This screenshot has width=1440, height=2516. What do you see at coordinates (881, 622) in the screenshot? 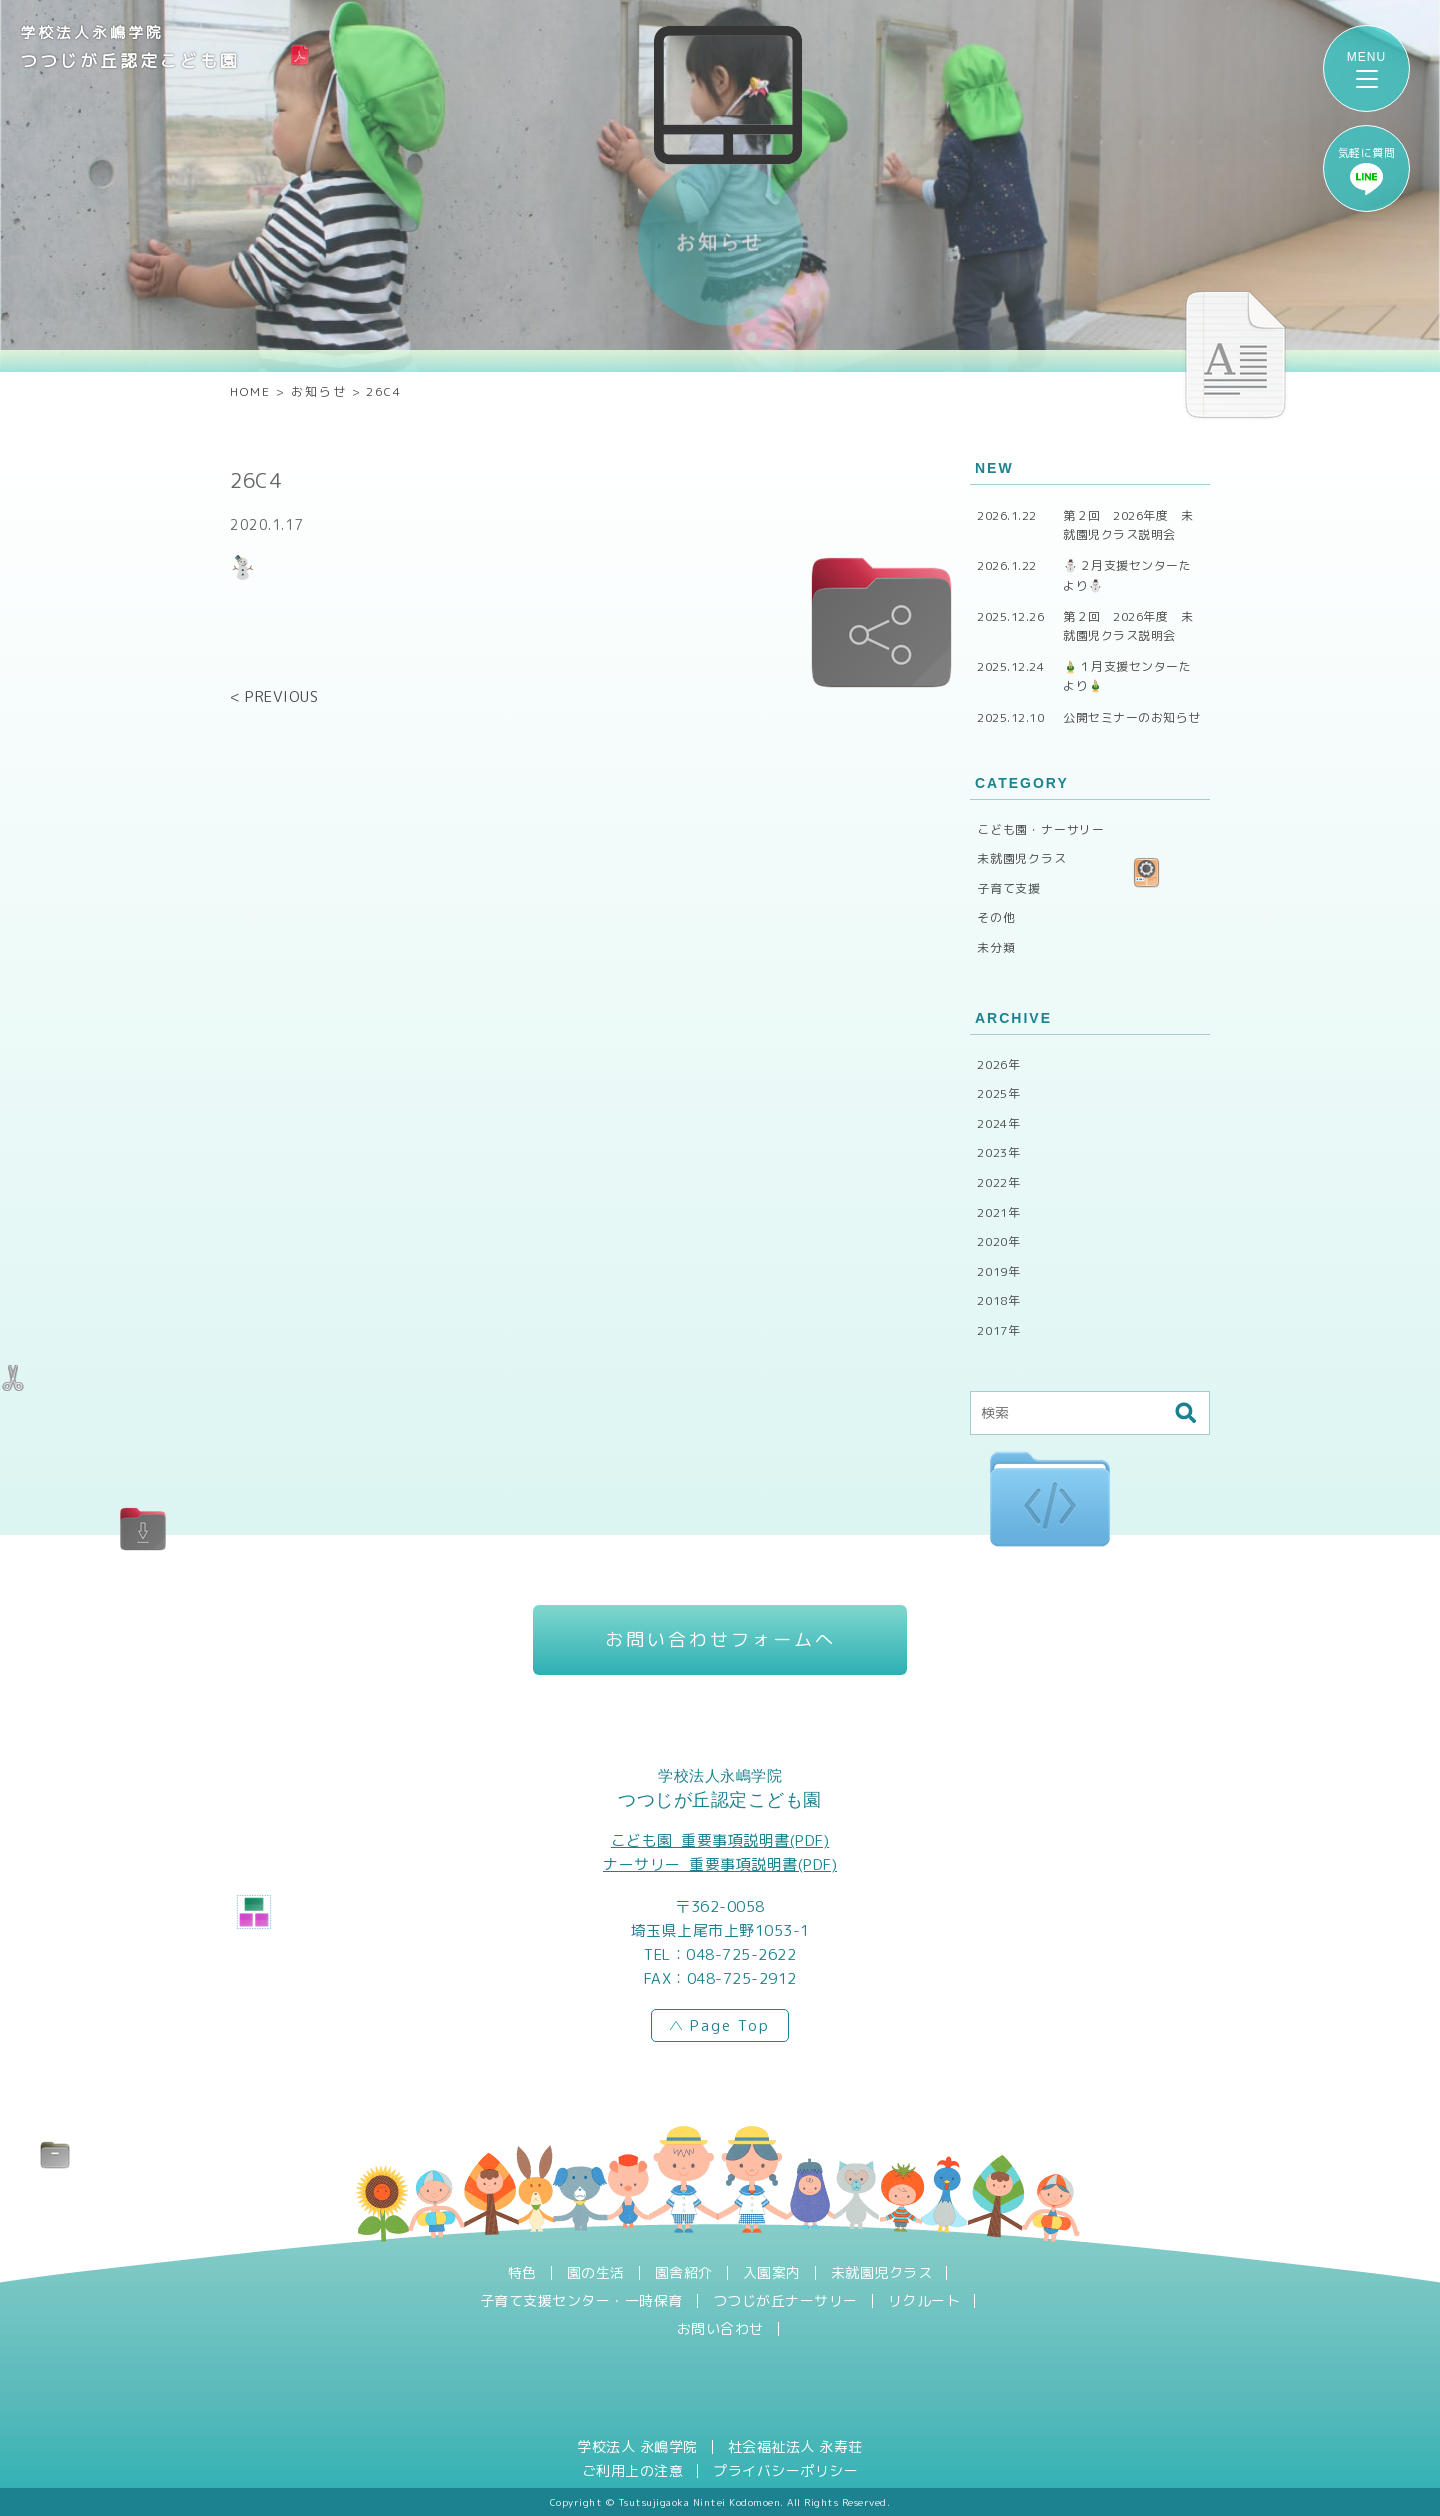
I see `open your public shared folder` at bounding box center [881, 622].